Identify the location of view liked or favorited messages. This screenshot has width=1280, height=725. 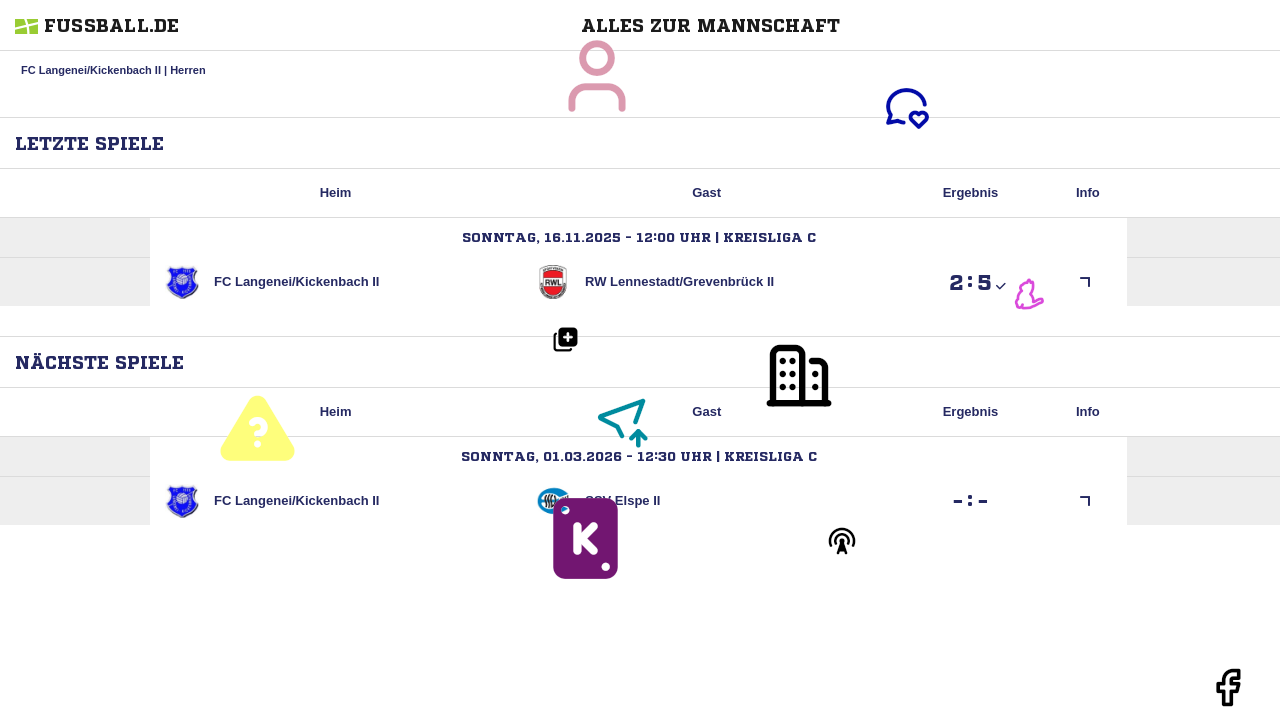
(906, 106).